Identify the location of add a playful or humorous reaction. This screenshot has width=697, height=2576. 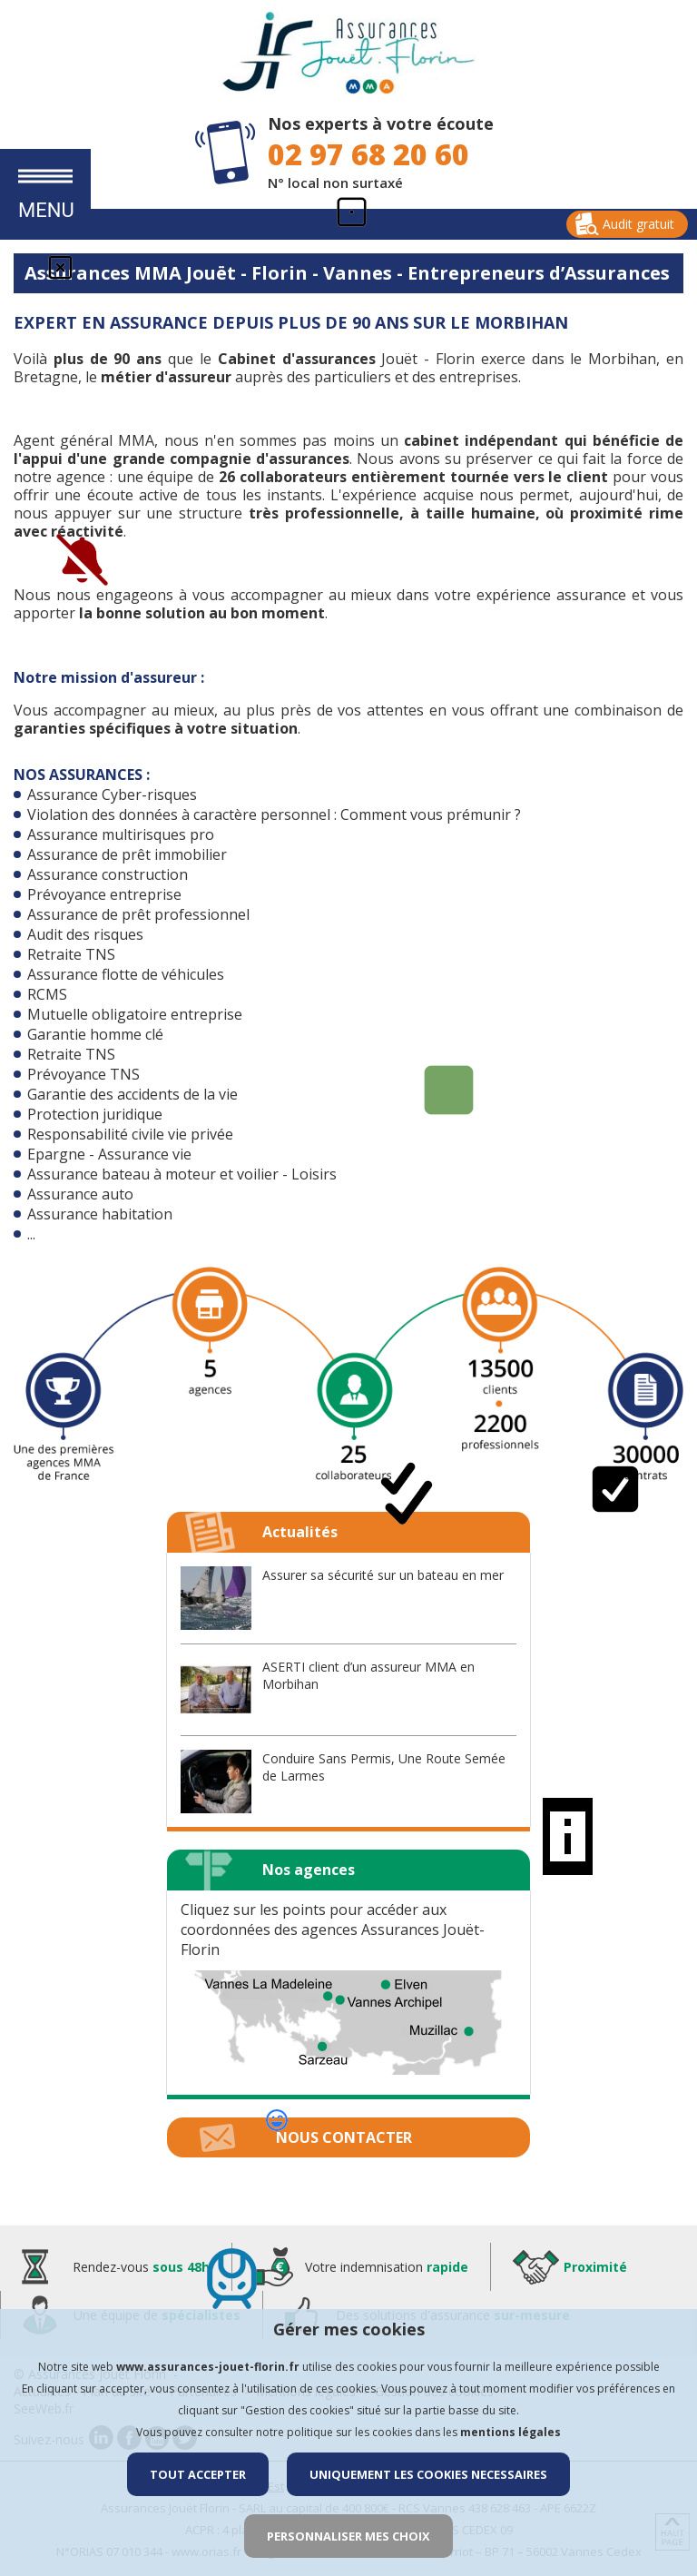
(277, 2120).